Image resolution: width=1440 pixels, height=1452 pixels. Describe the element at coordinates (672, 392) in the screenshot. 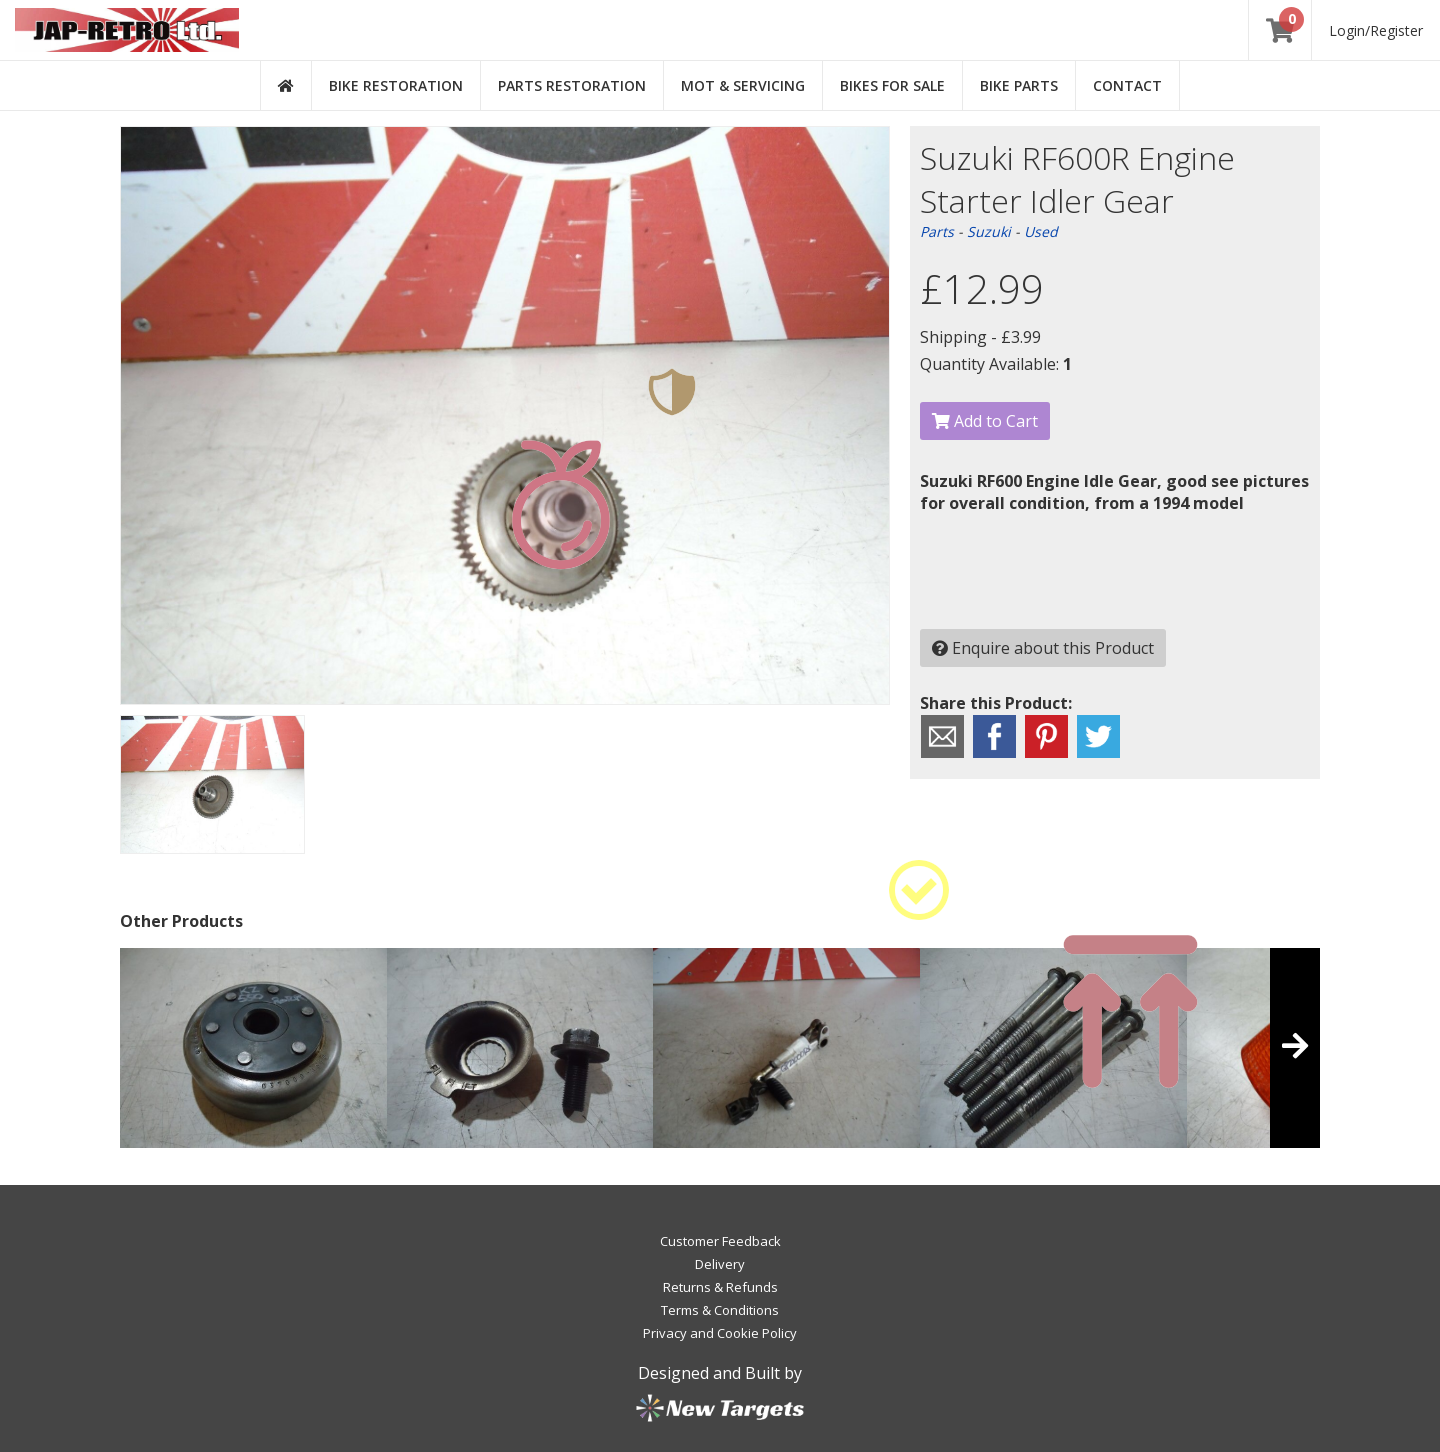

I see `indicates partial security or protection status` at that location.